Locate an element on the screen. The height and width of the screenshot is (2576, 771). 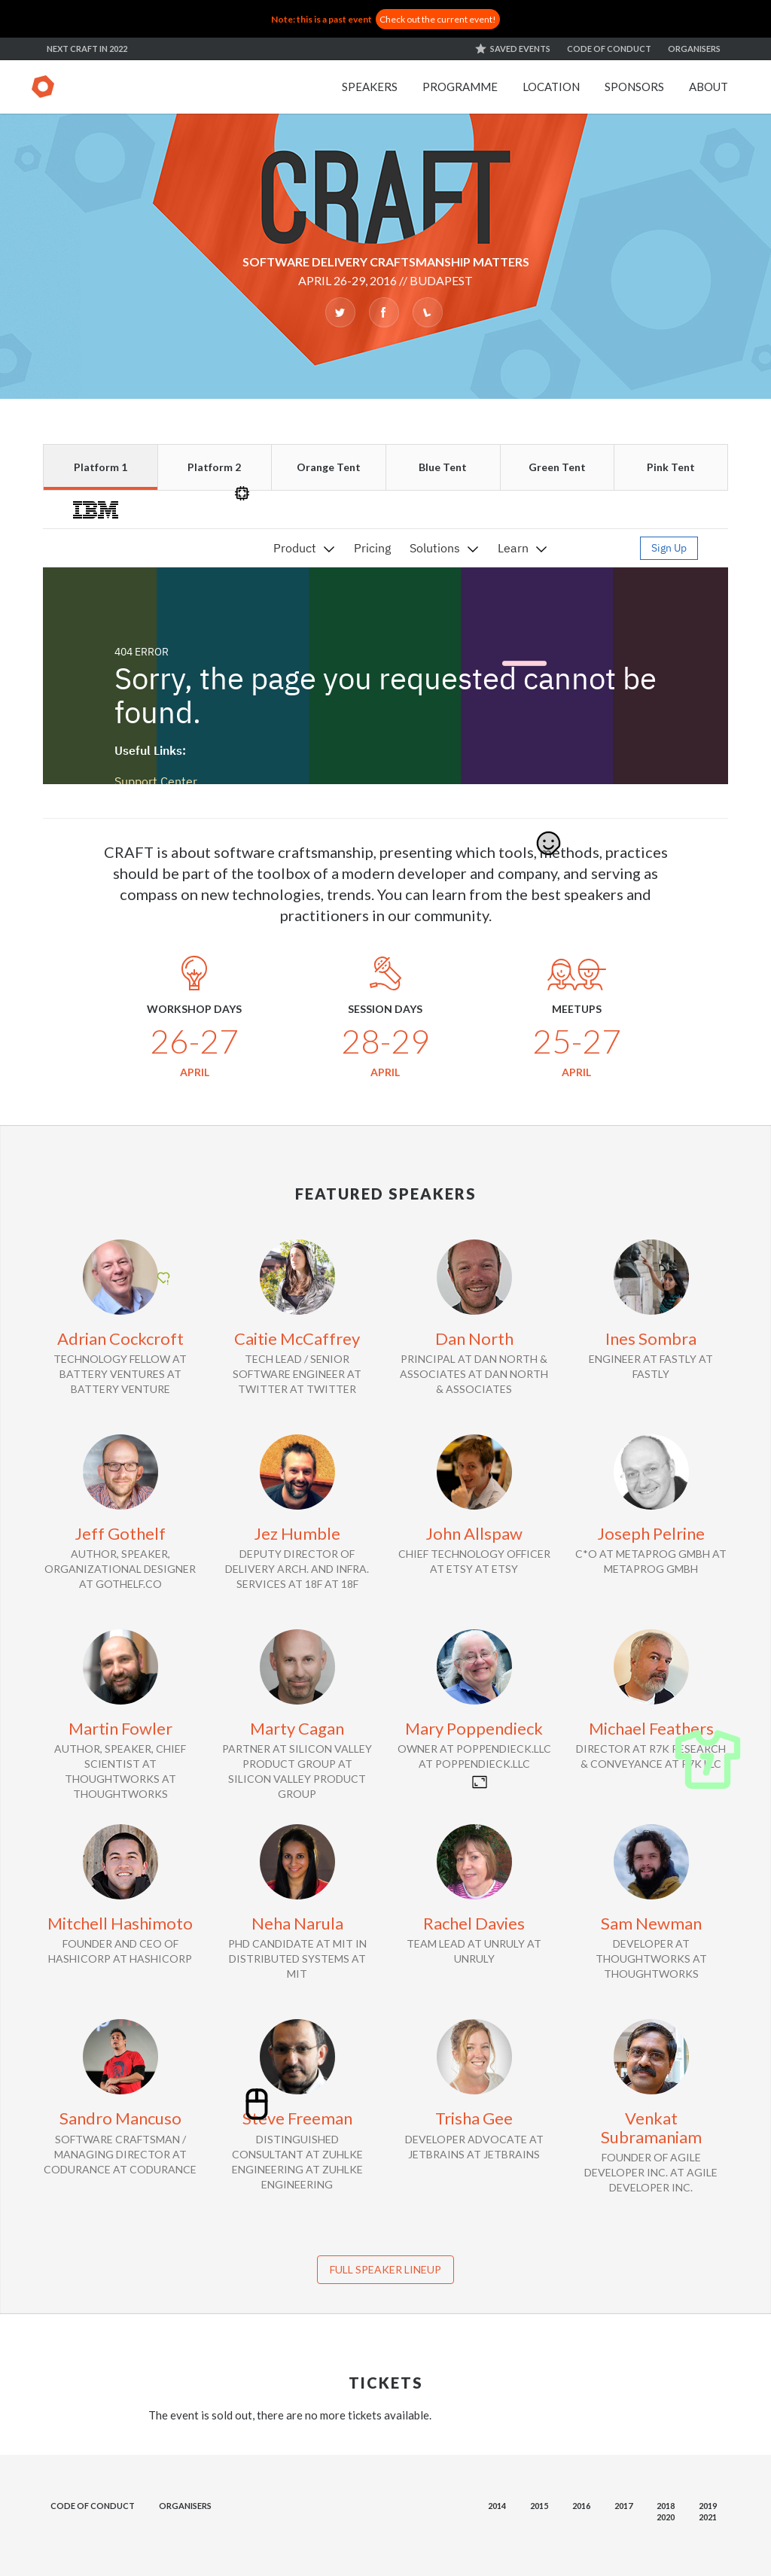
enter fullscreen mode is located at coordinates (480, 1782).